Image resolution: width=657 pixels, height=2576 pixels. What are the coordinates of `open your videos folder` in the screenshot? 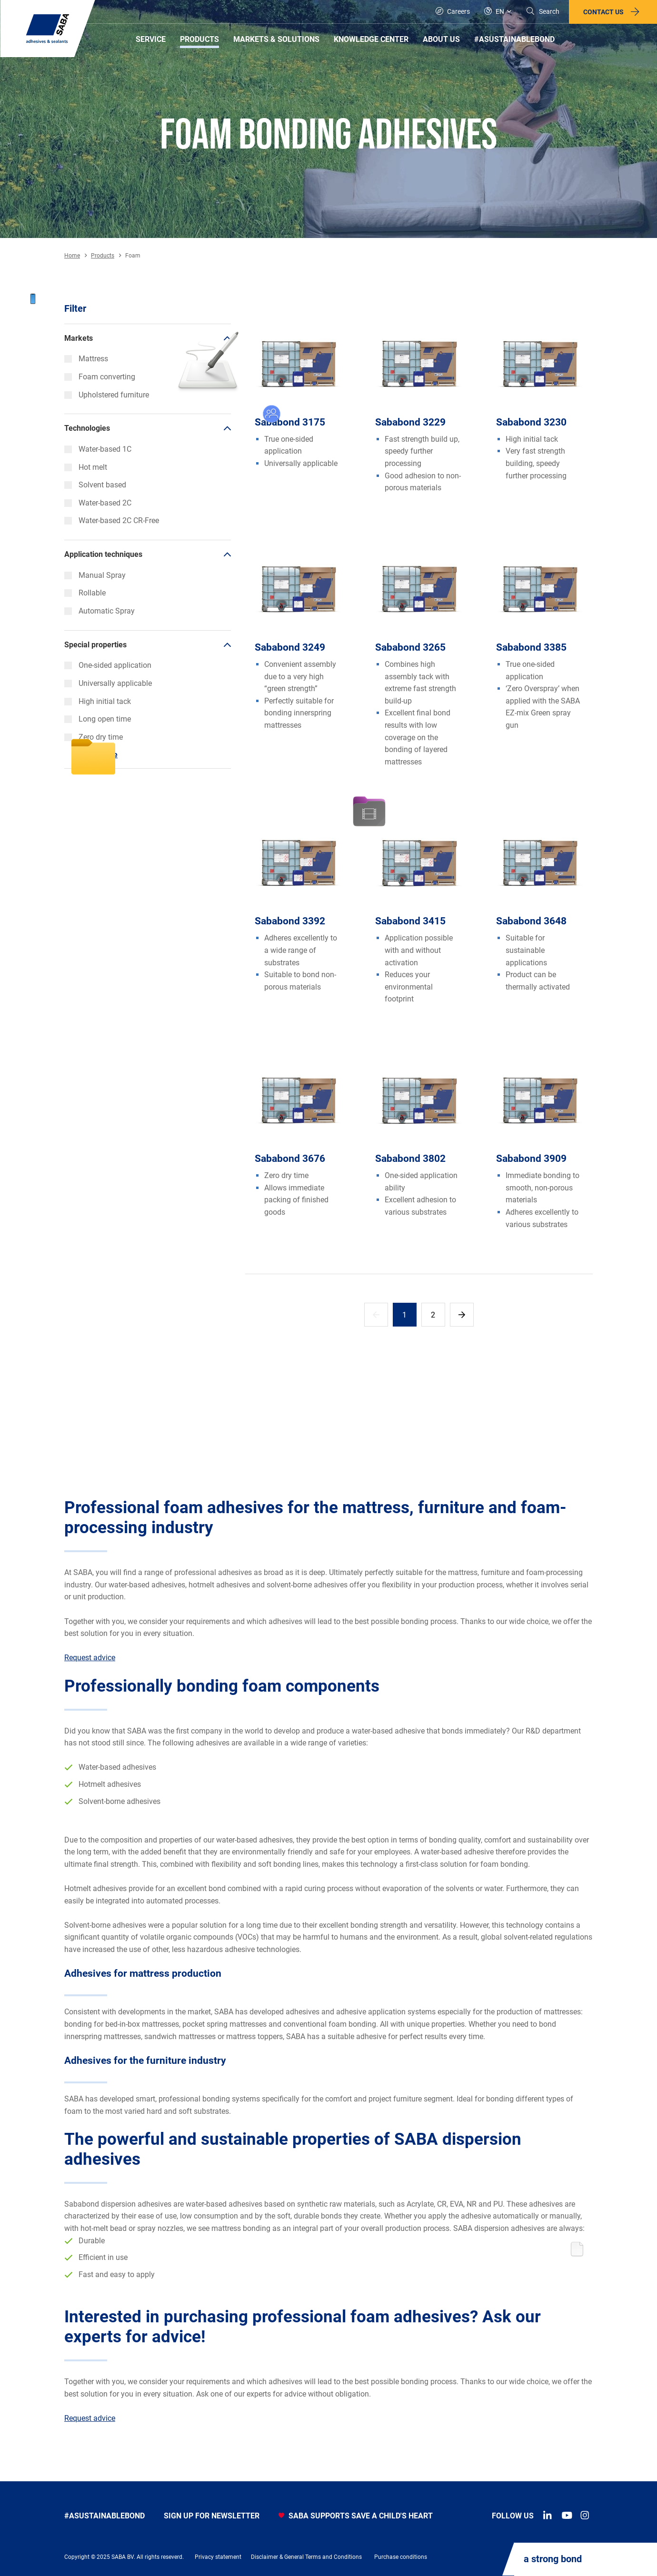 It's located at (369, 811).